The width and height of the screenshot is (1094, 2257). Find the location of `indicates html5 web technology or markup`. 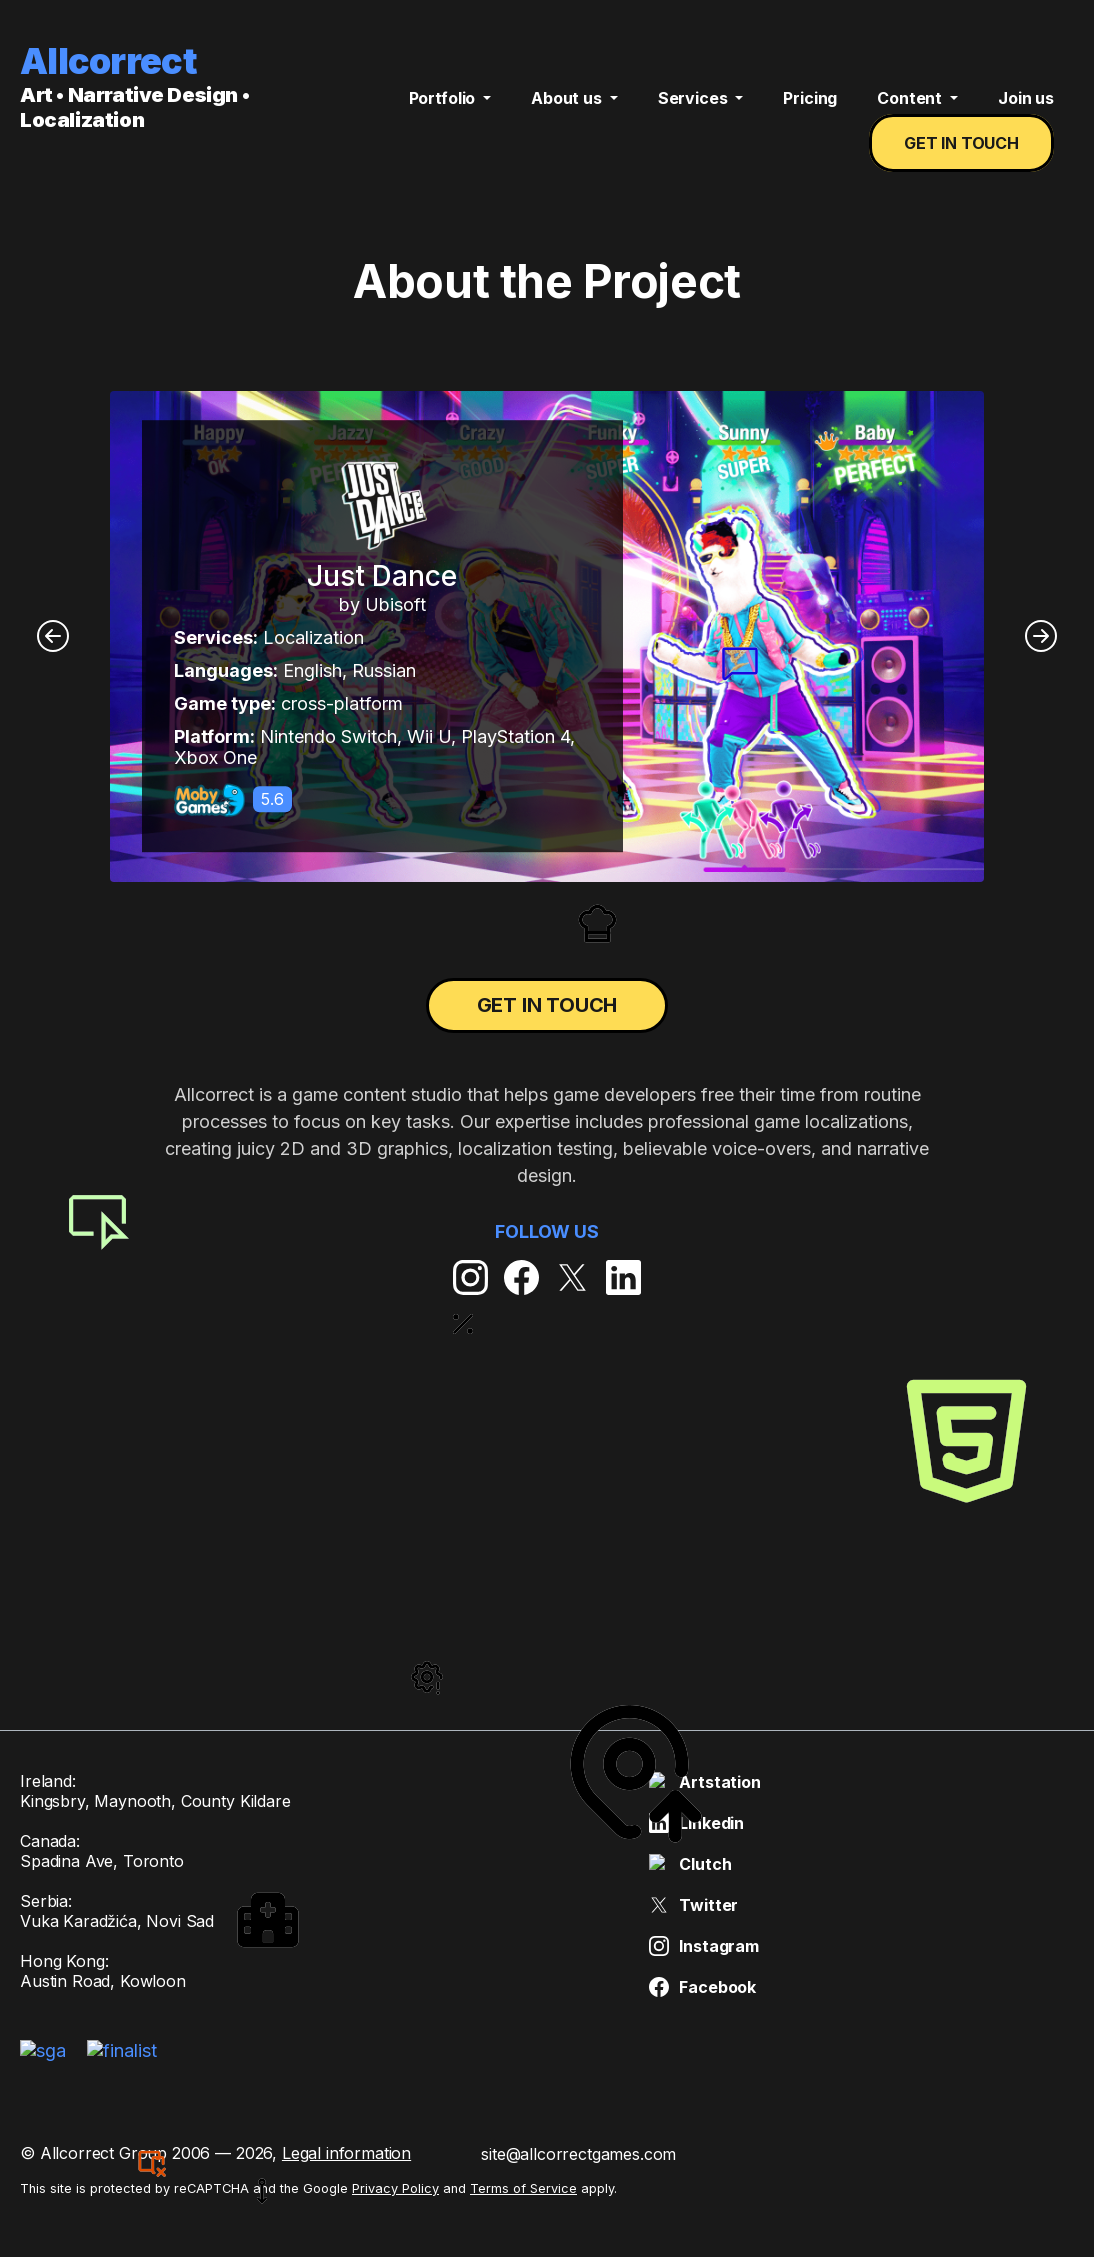

indicates html5 web technology or markup is located at coordinates (966, 1439).